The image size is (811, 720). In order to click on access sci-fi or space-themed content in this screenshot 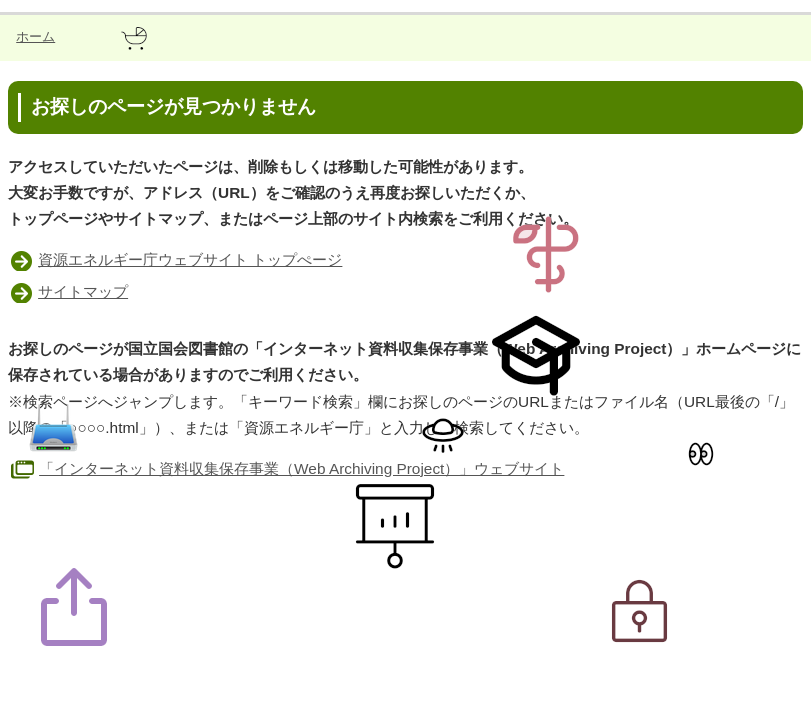, I will do `click(443, 435)`.